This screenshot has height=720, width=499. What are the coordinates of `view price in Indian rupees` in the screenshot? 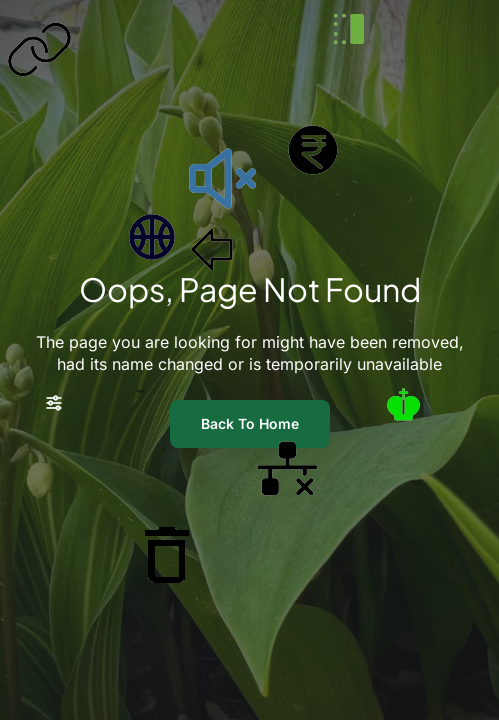 It's located at (313, 150).